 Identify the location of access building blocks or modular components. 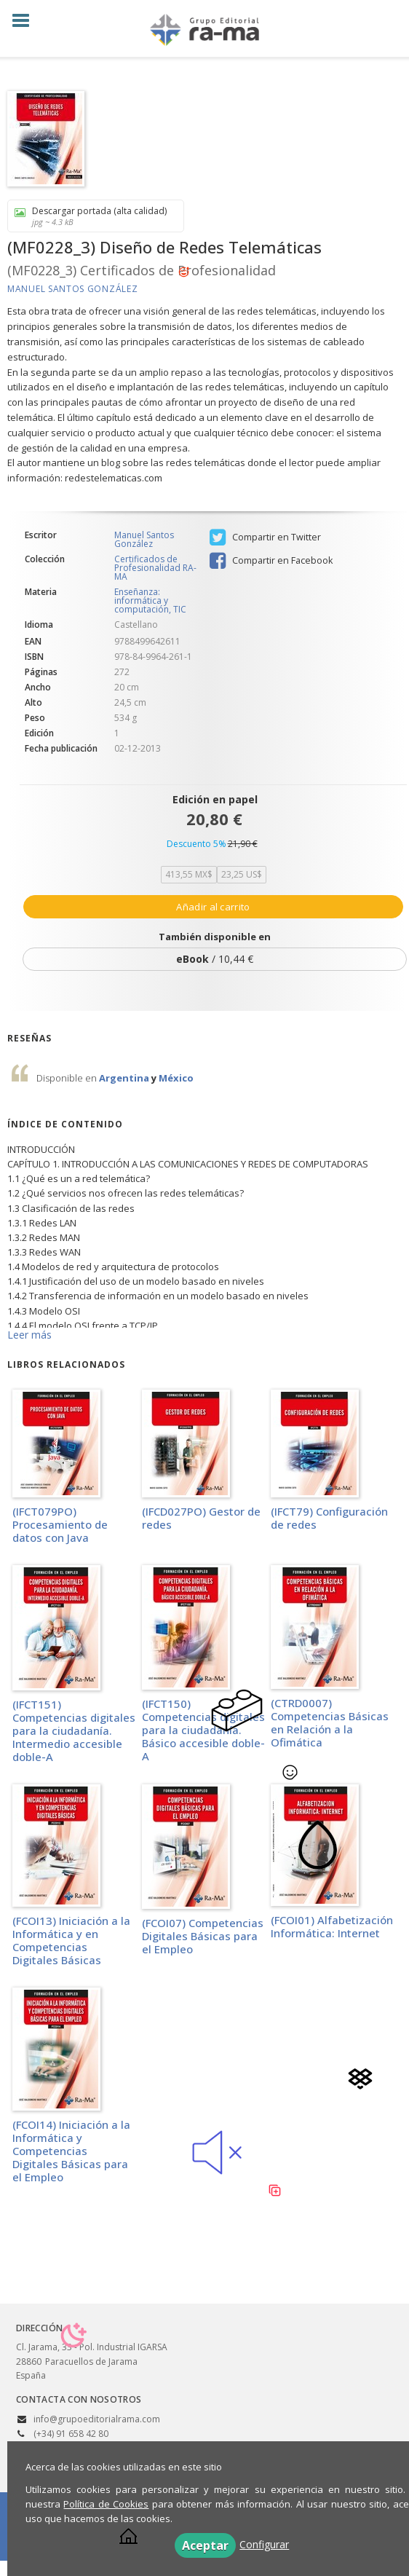
(237, 1709).